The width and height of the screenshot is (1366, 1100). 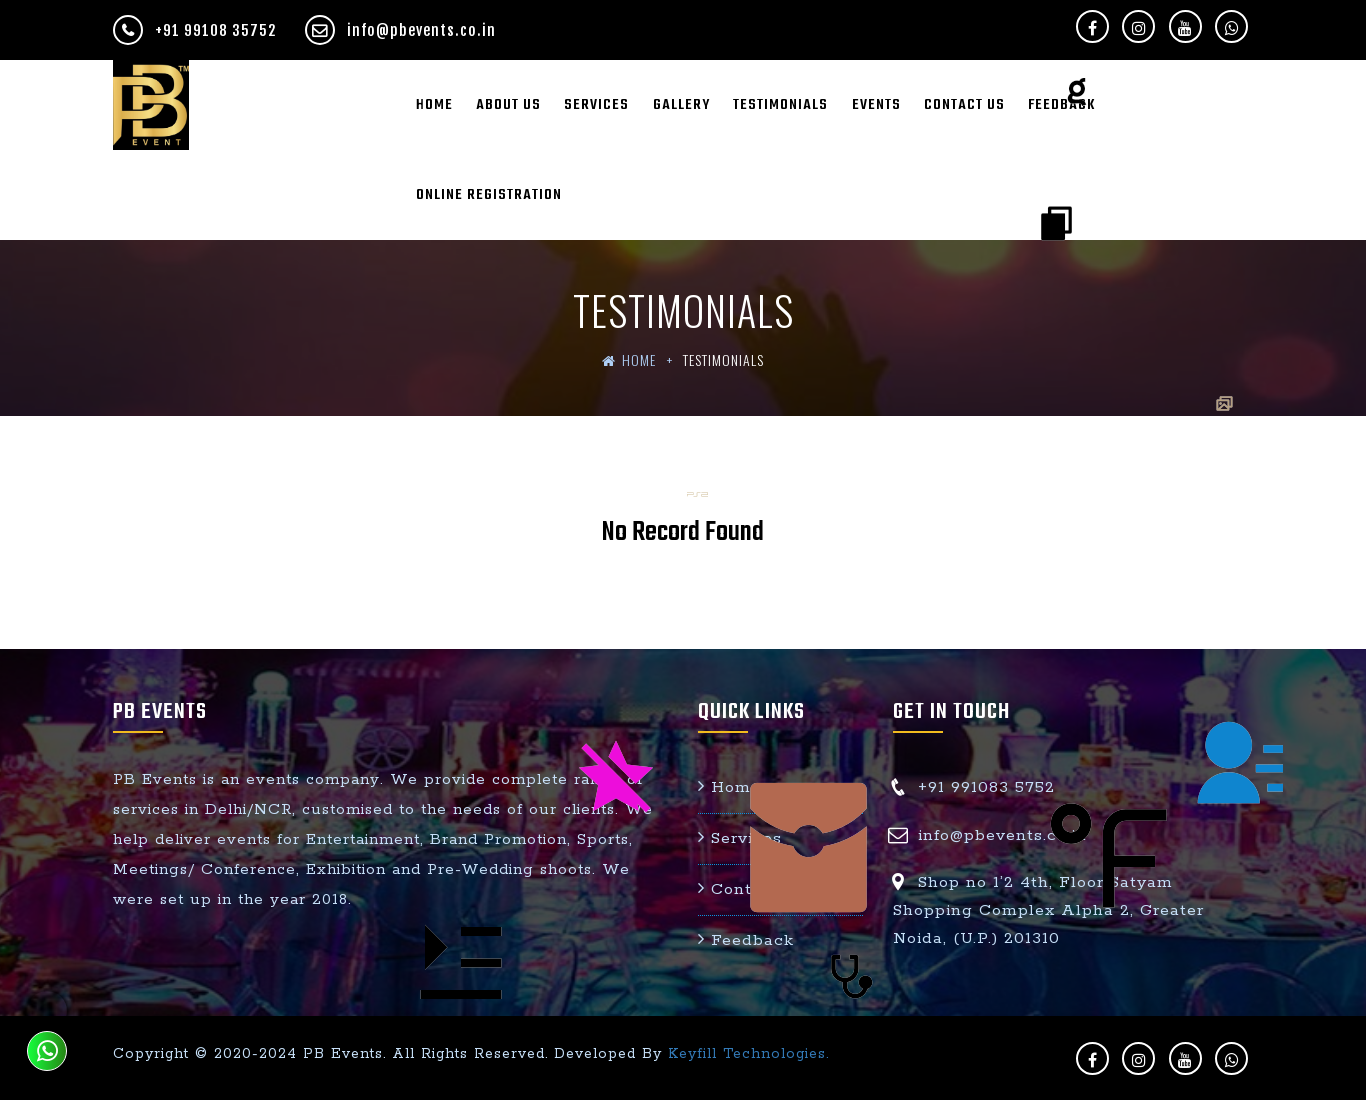 I want to click on indicates temperature displayed in fahrenheit, so click(x=1114, y=855).